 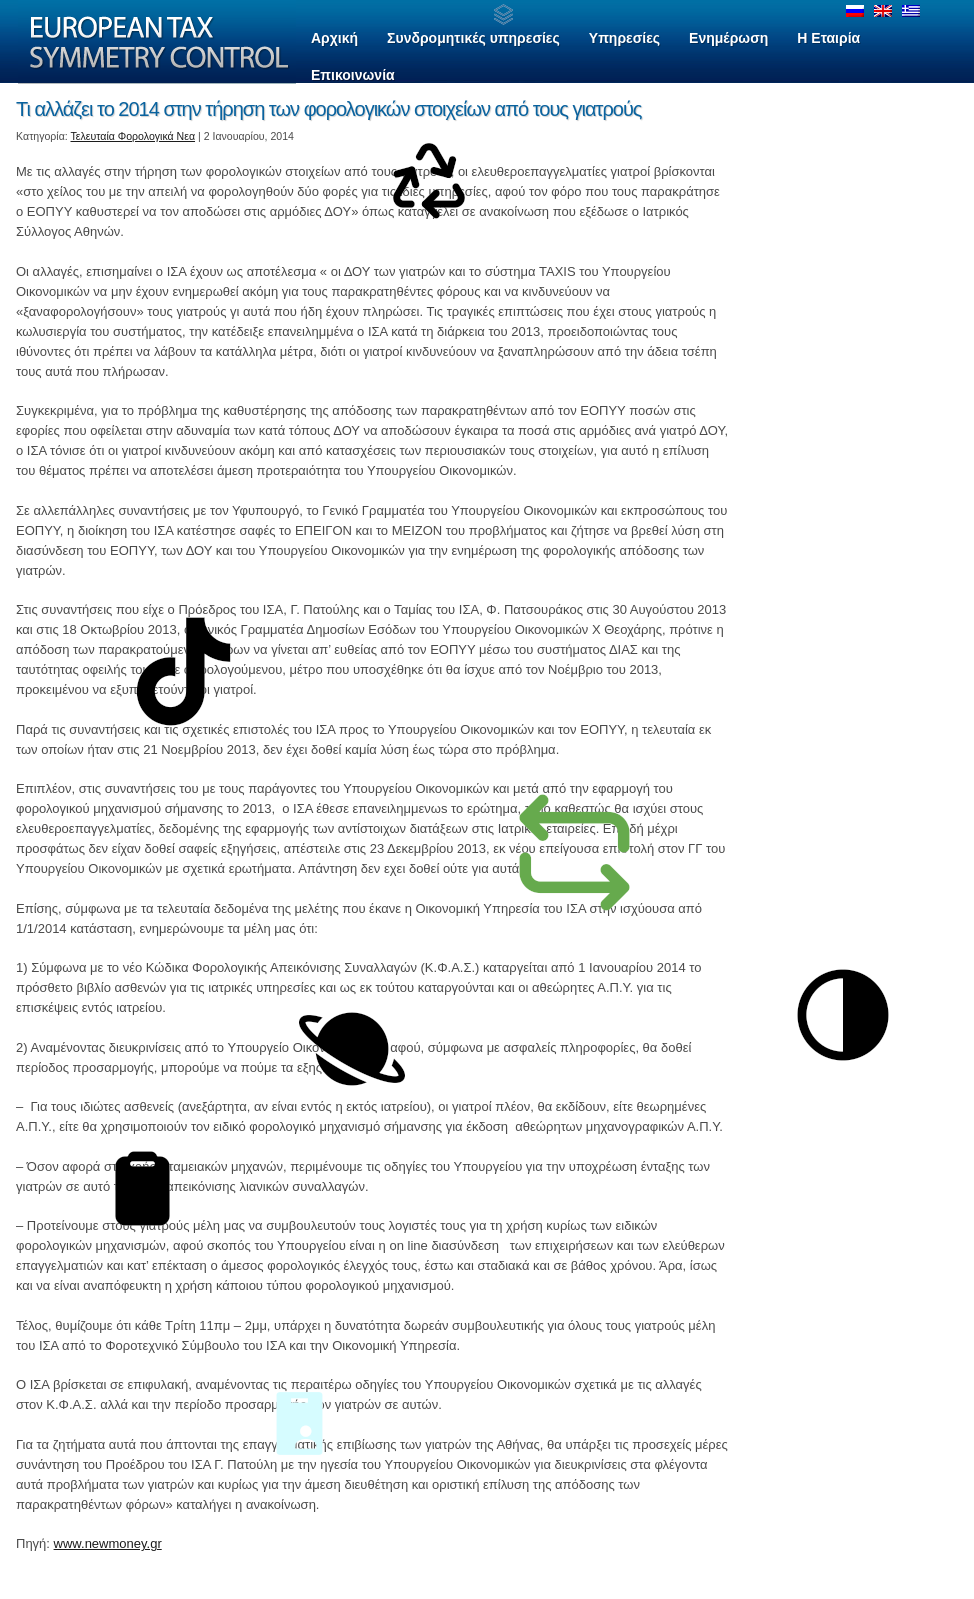 What do you see at coordinates (843, 1015) in the screenshot?
I see `adjust display contrast settings` at bounding box center [843, 1015].